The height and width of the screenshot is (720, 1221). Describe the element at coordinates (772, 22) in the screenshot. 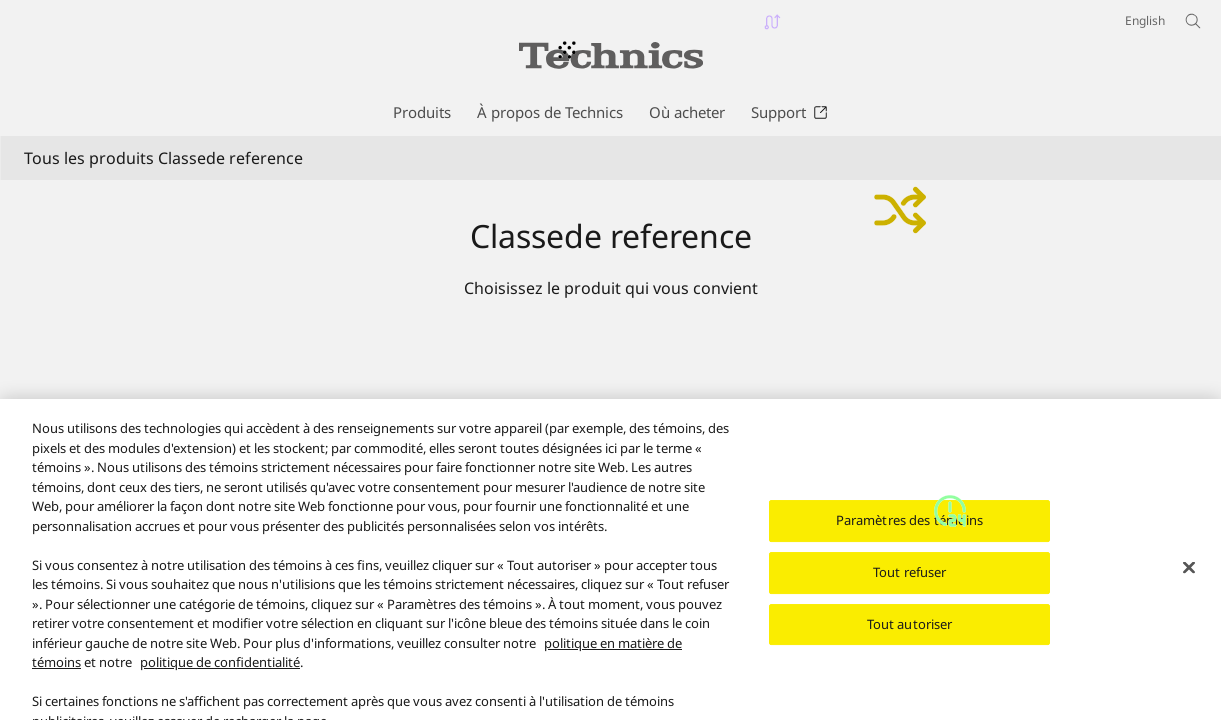

I see `s-turn or winding road ahead` at that location.